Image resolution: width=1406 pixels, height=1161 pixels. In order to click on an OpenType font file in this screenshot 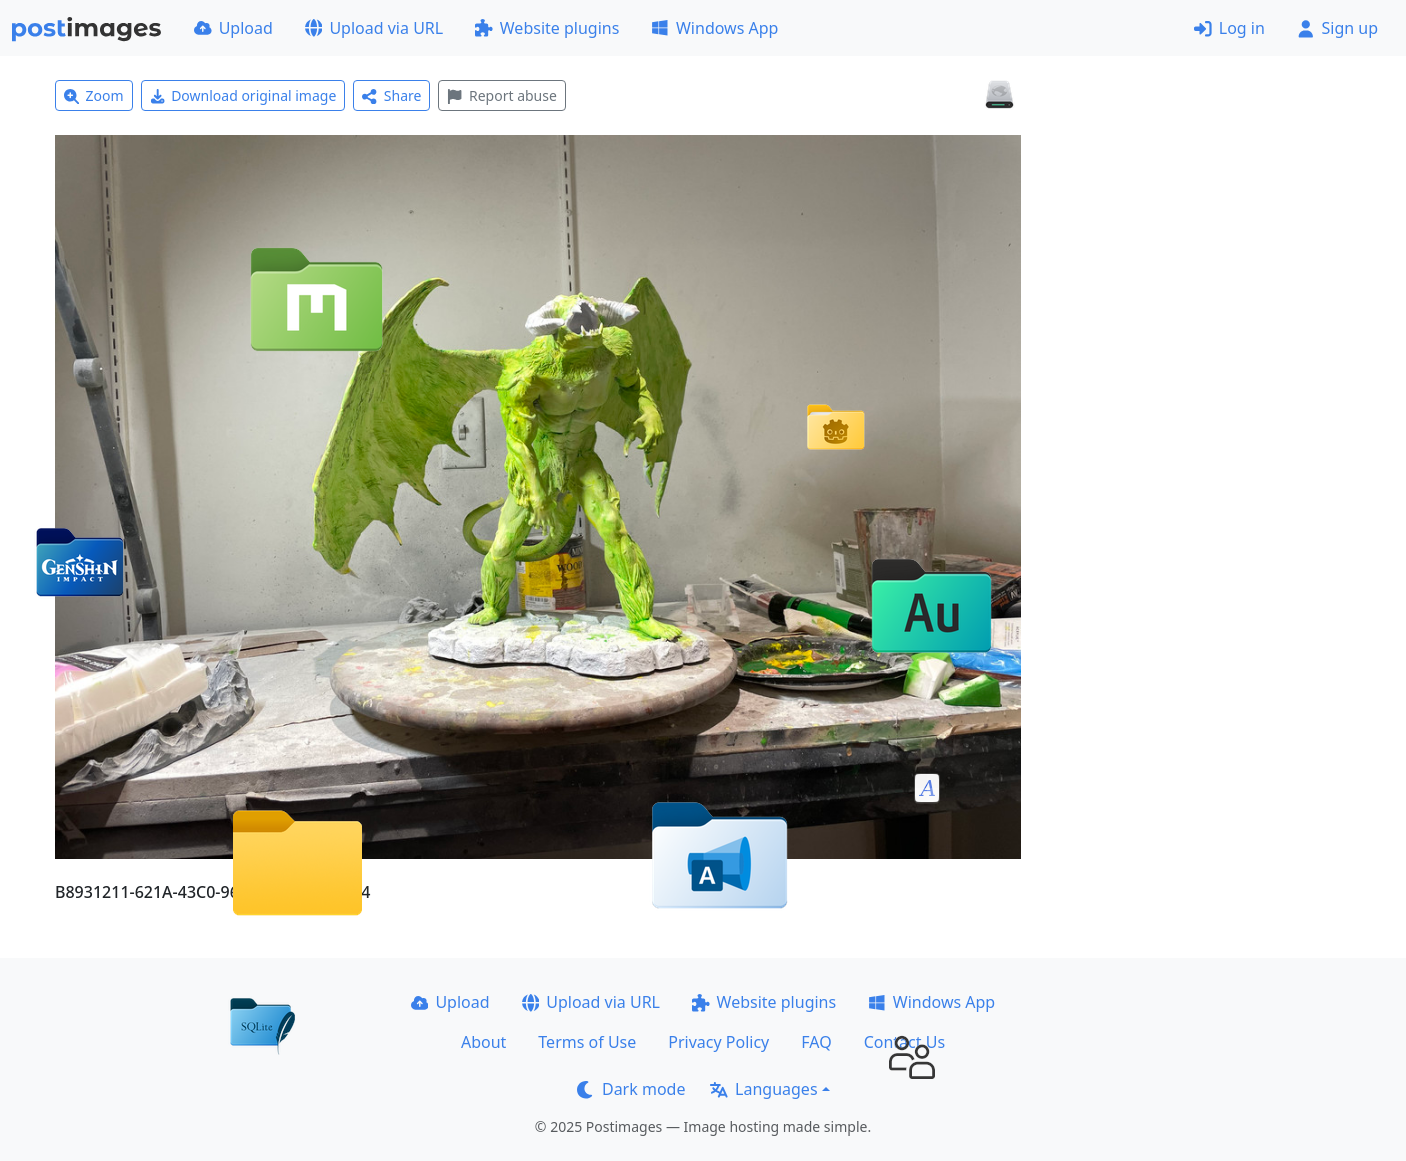, I will do `click(927, 788)`.